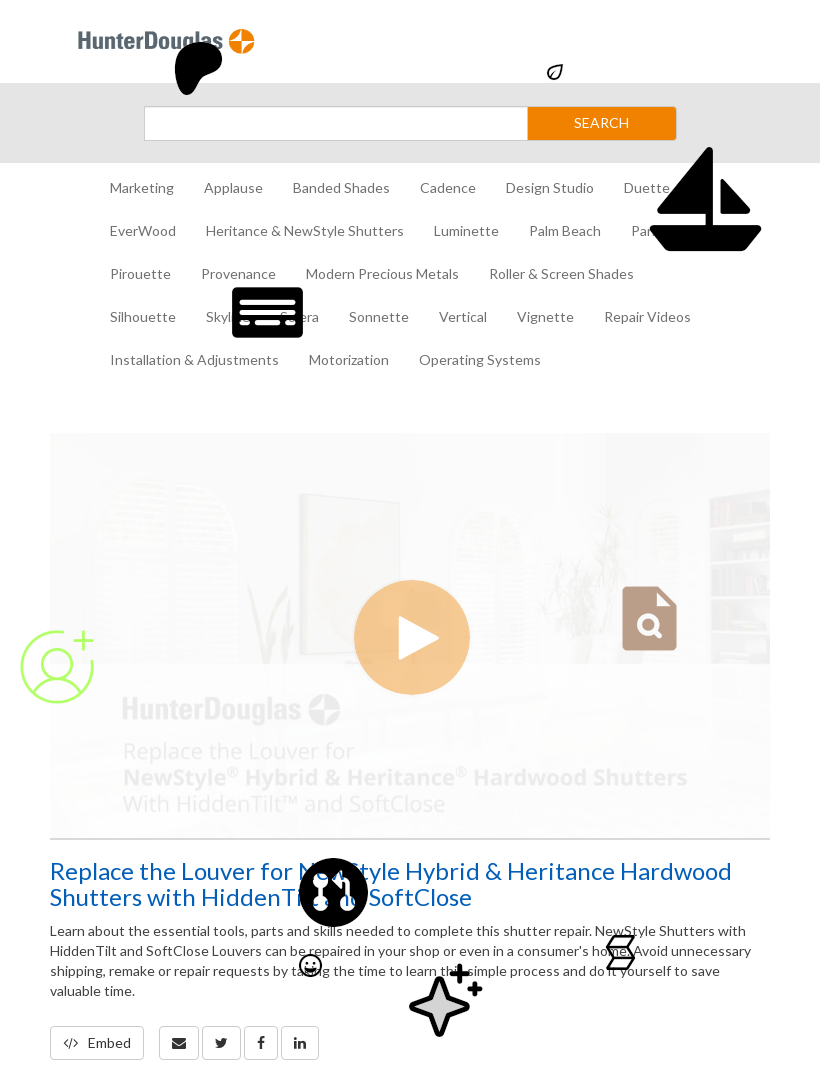  Describe the element at coordinates (555, 72) in the screenshot. I see `enable eco-friendly or power-saving mode` at that location.